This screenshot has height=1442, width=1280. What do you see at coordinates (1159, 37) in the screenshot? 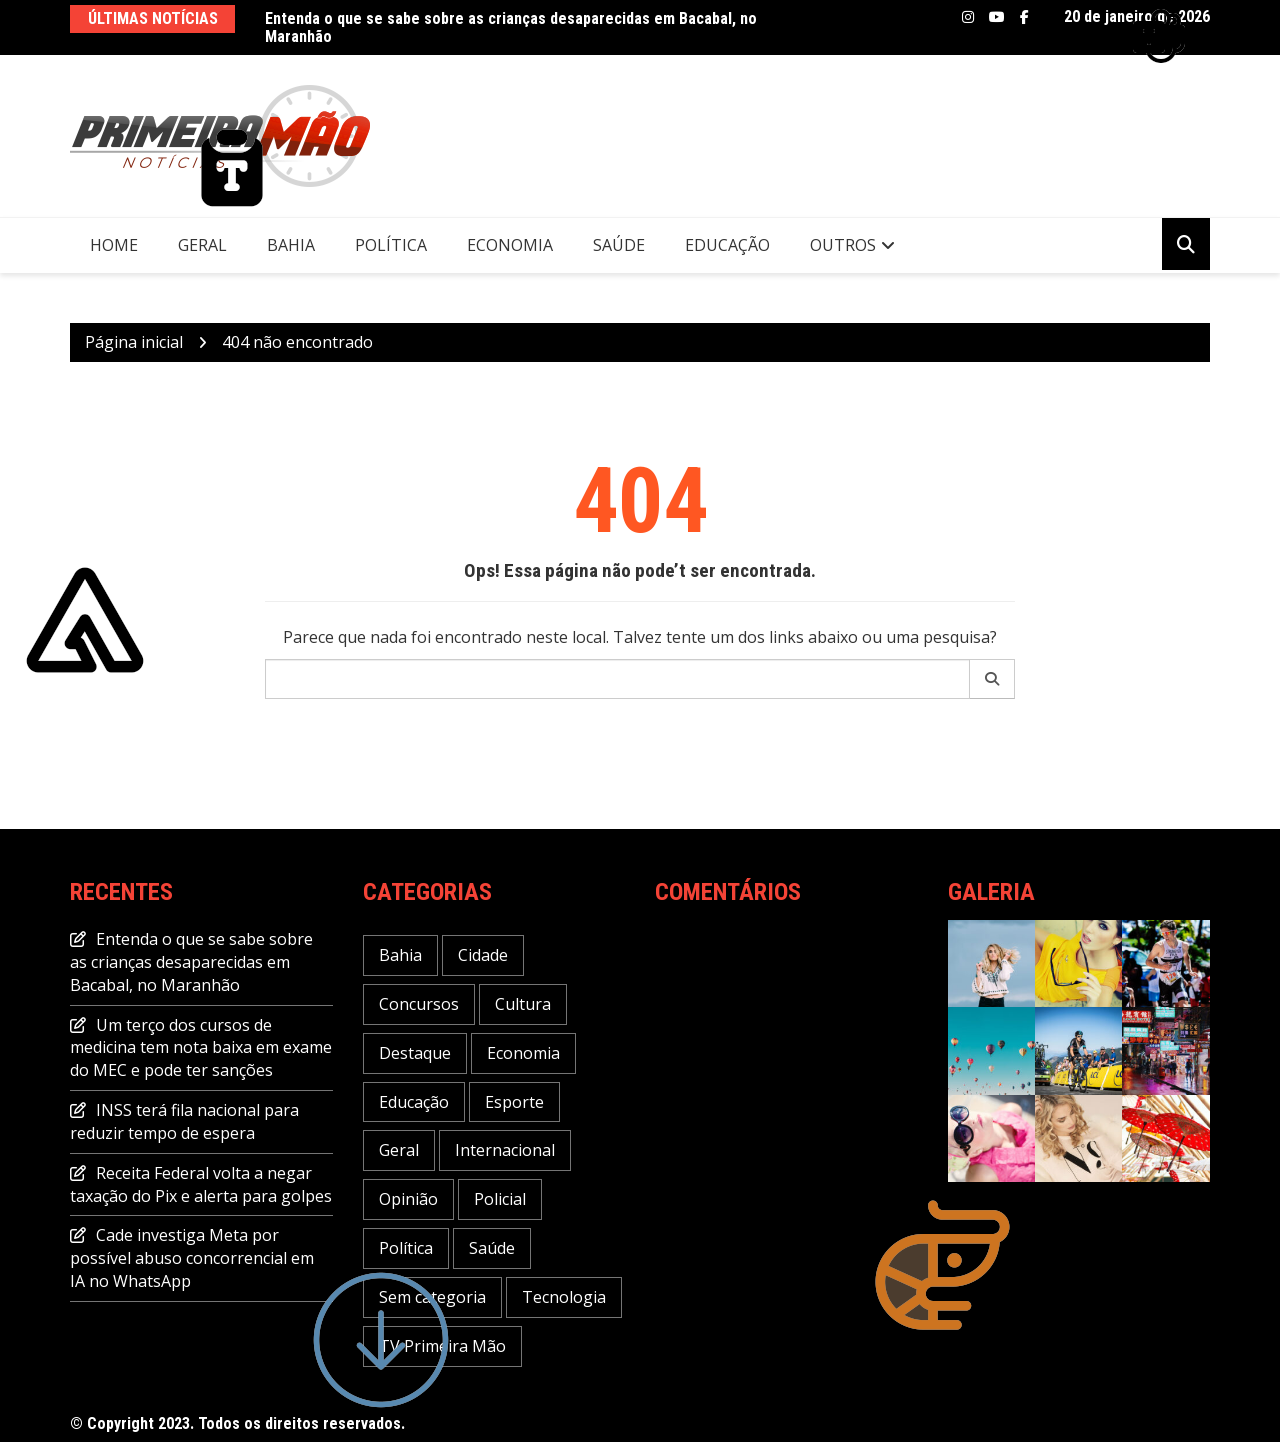
I see `open microsoft teams` at bounding box center [1159, 37].